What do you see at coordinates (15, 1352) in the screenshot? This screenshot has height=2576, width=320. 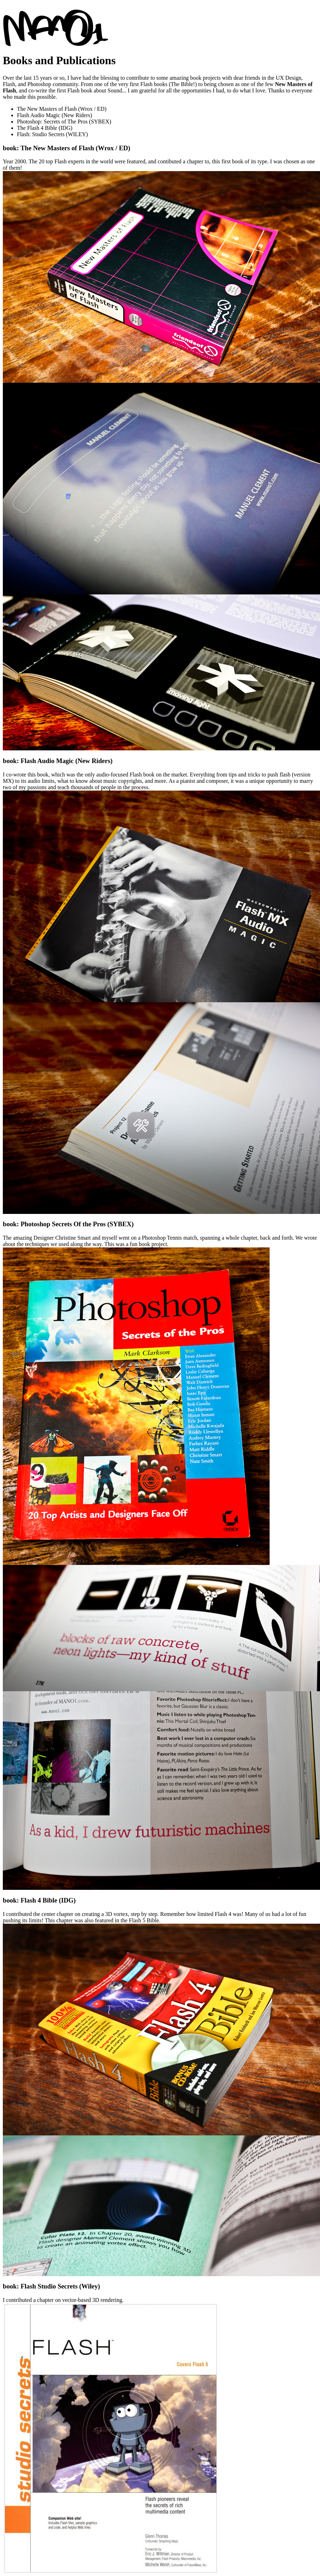 I see `reply to the sender of an email` at bounding box center [15, 1352].